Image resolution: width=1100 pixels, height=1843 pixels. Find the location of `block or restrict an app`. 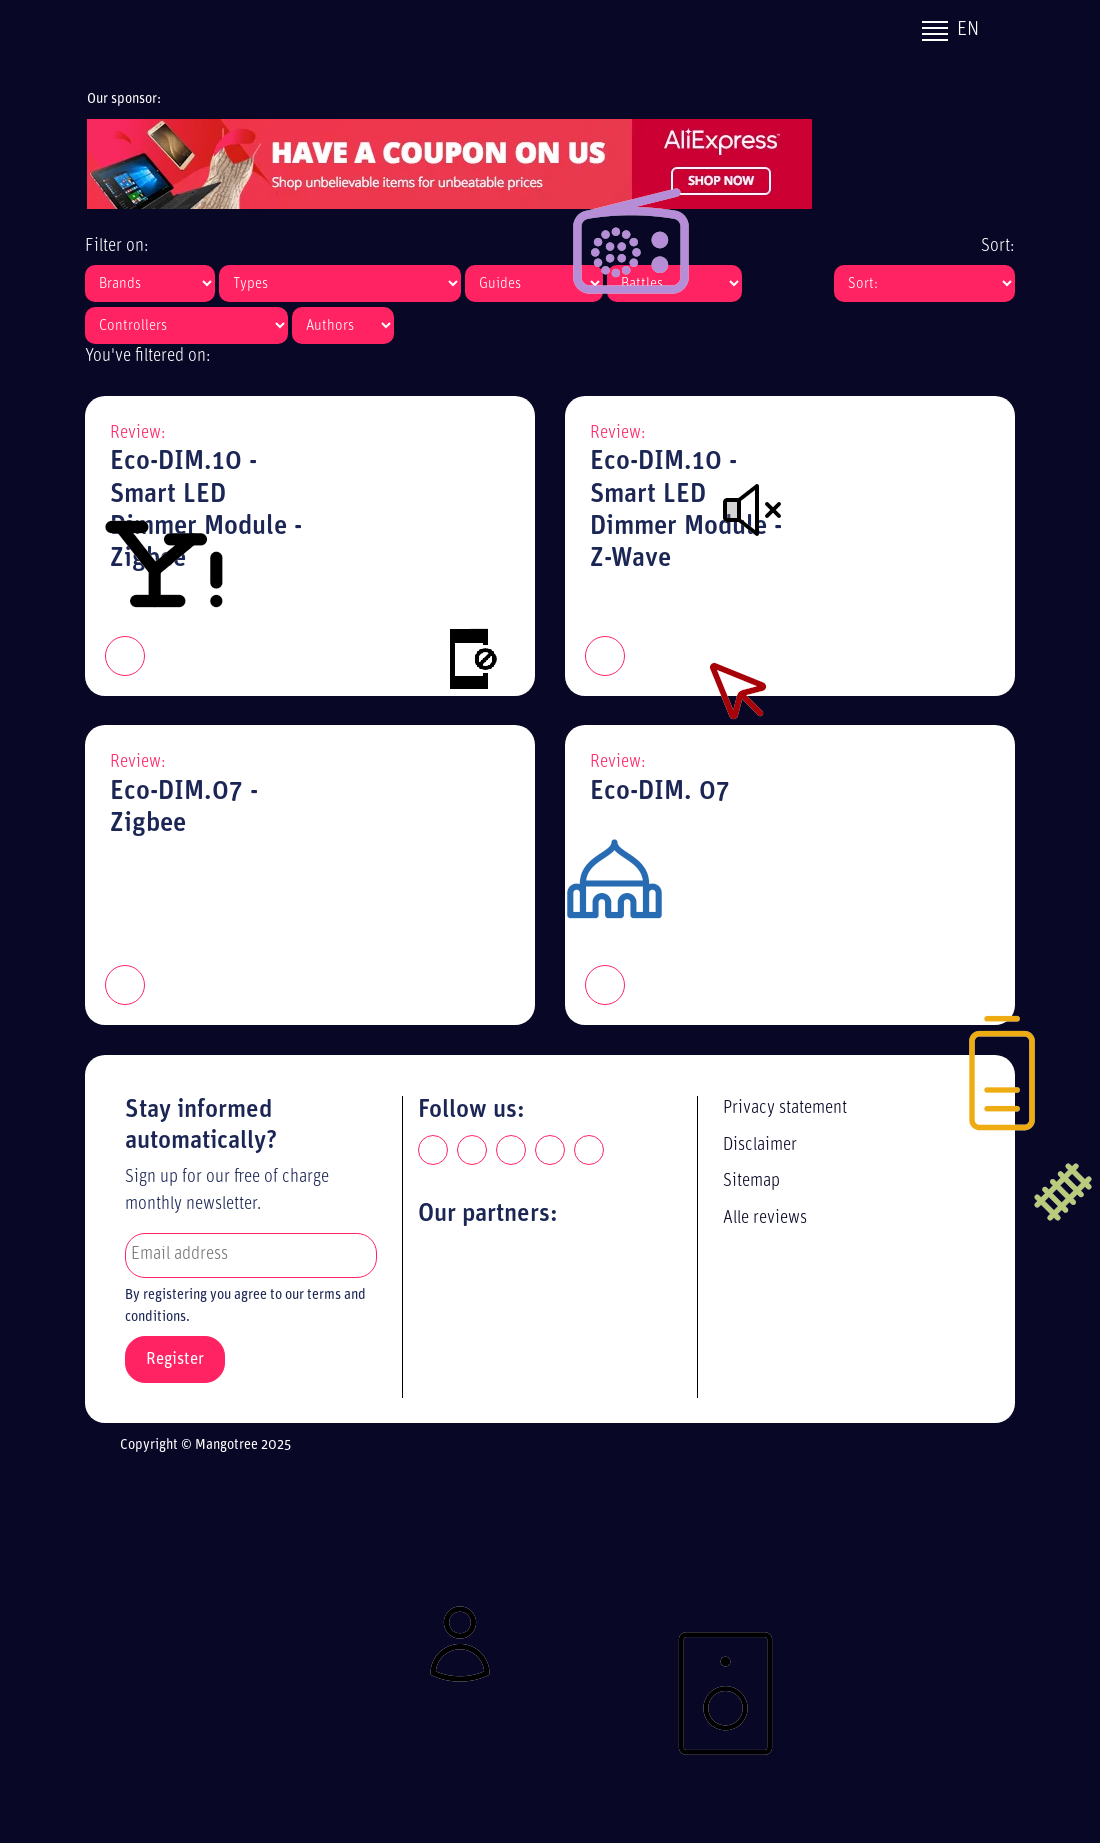

block or restrict an app is located at coordinates (469, 659).